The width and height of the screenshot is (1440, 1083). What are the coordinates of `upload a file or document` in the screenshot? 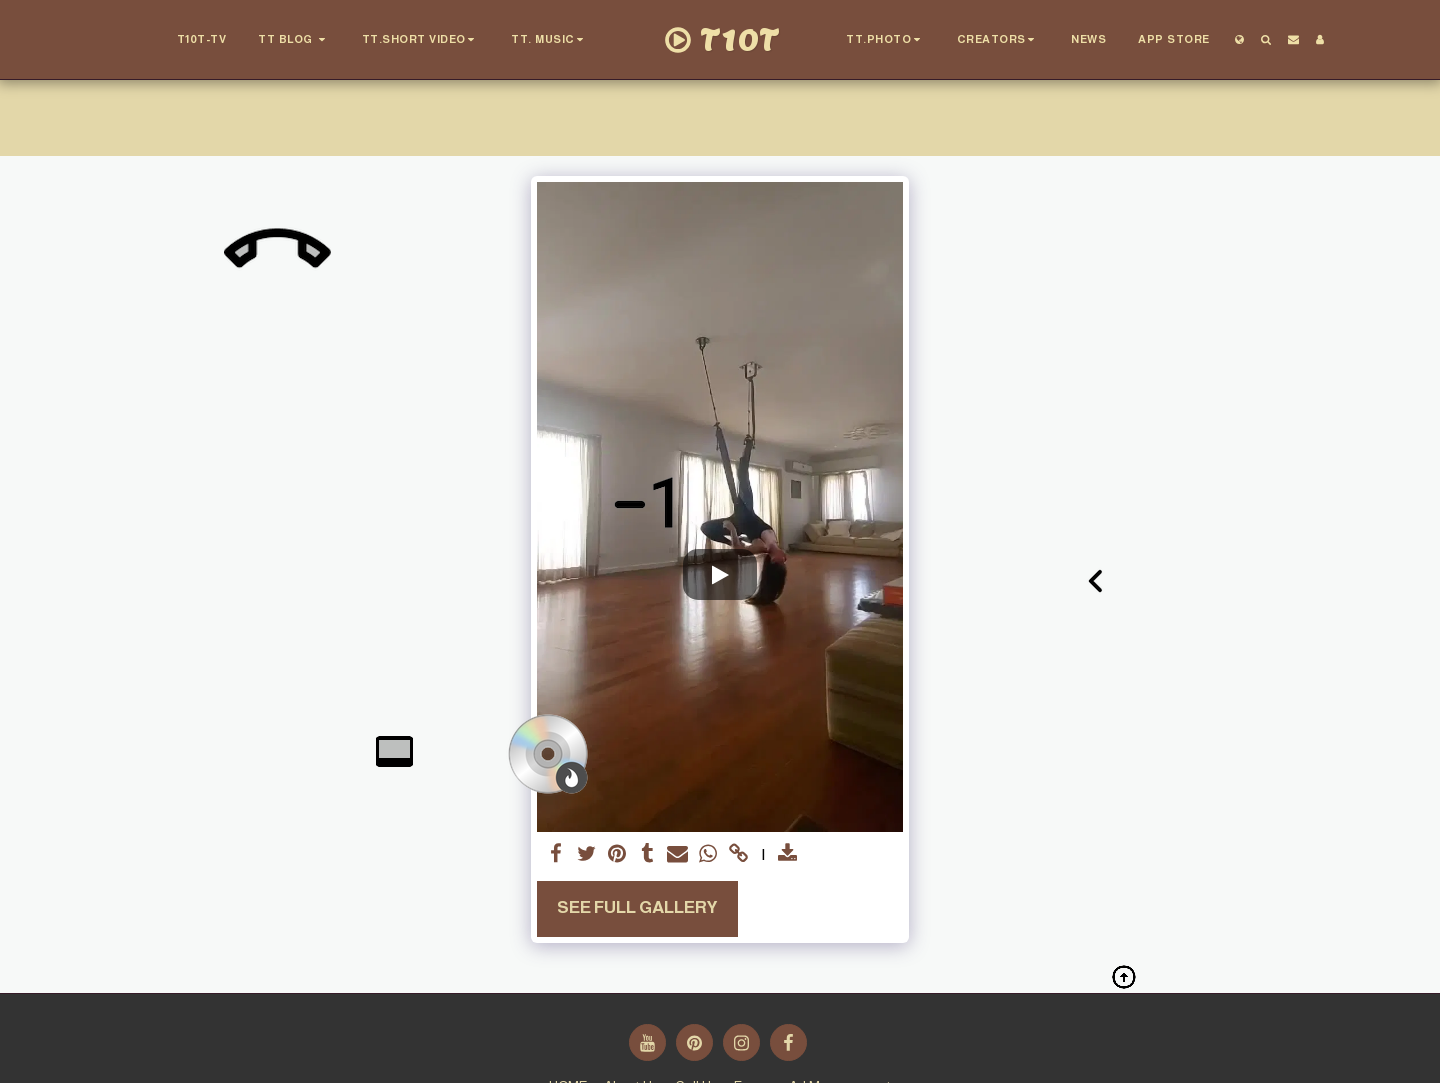 It's located at (1124, 977).